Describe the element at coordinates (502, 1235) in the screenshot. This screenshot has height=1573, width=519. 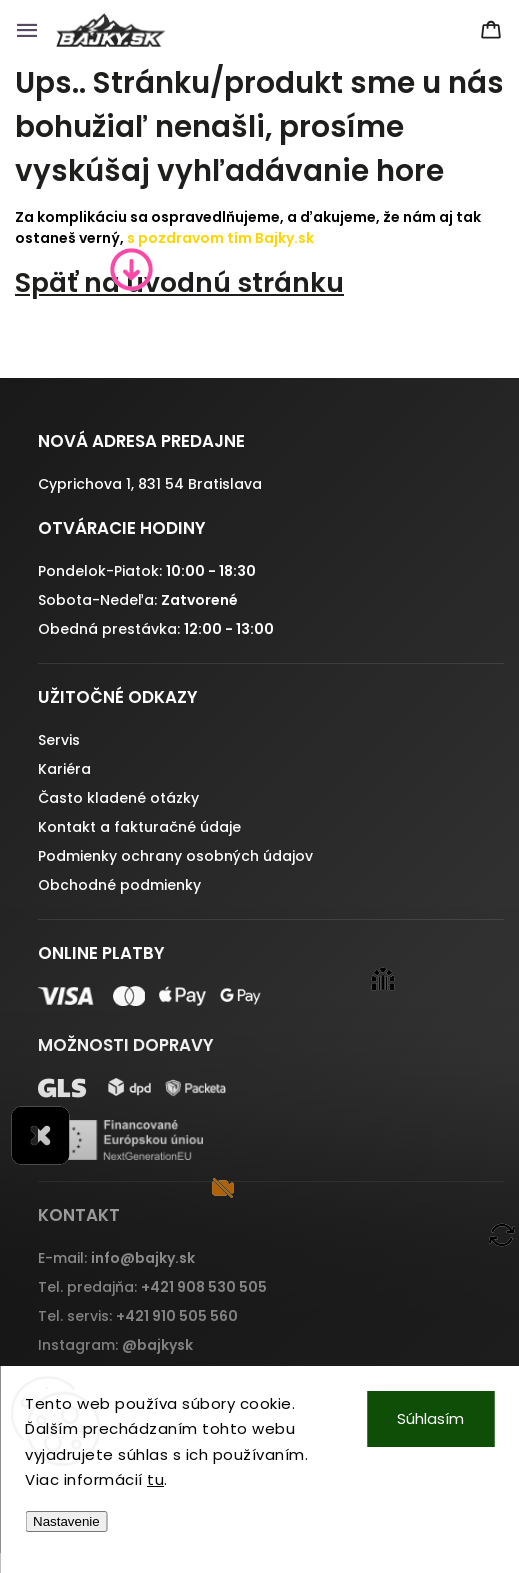
I see `sync data across devices` at that location.